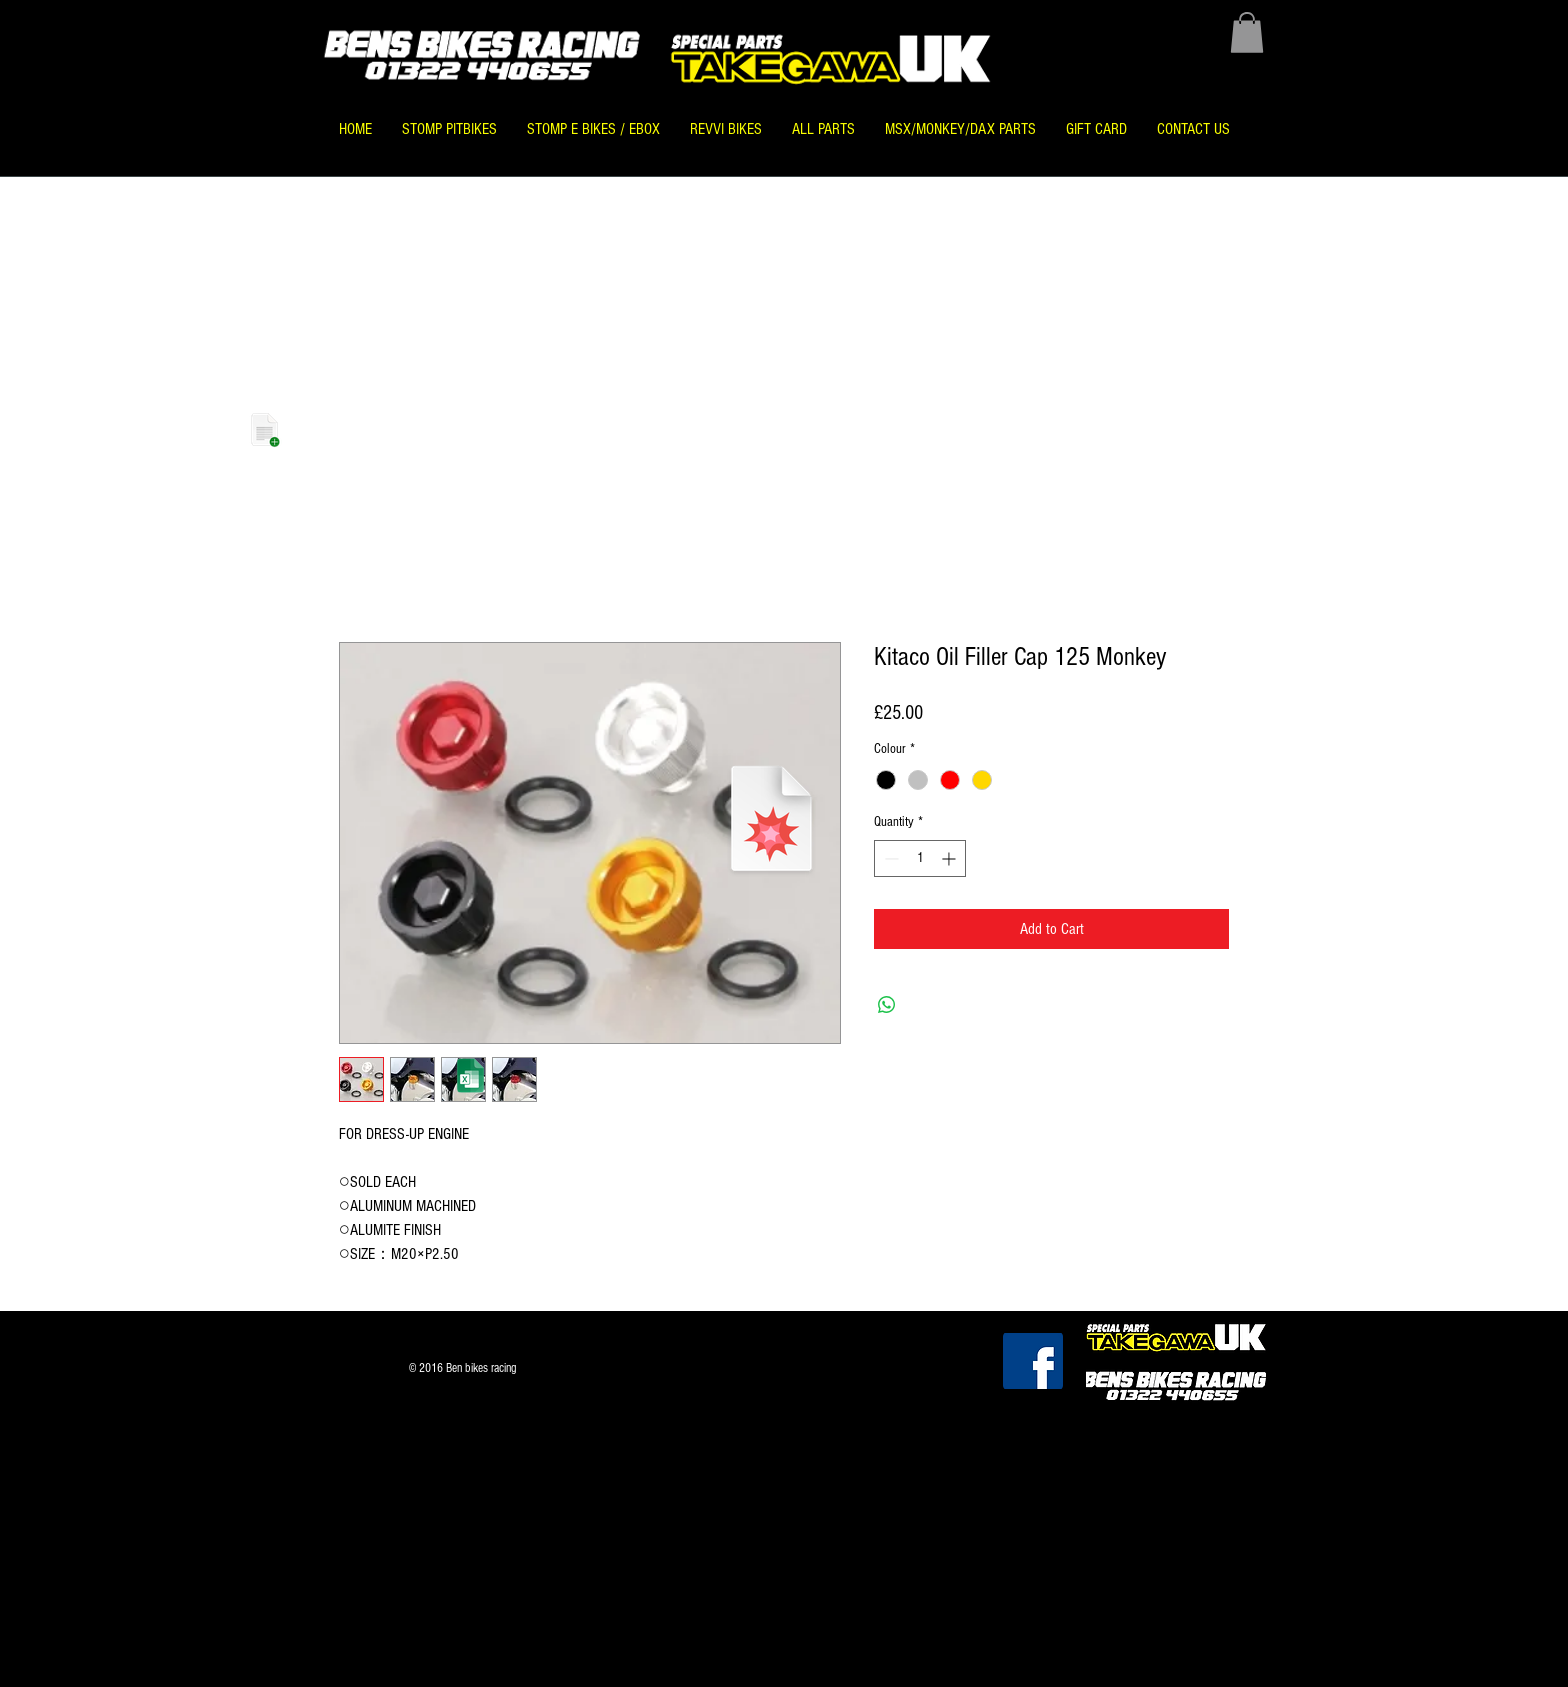 The width and height of the screenshot is (1568, 1687). Describe the element at coordinates (264, 429) in the screenshot. I see `create a new document` at that location.